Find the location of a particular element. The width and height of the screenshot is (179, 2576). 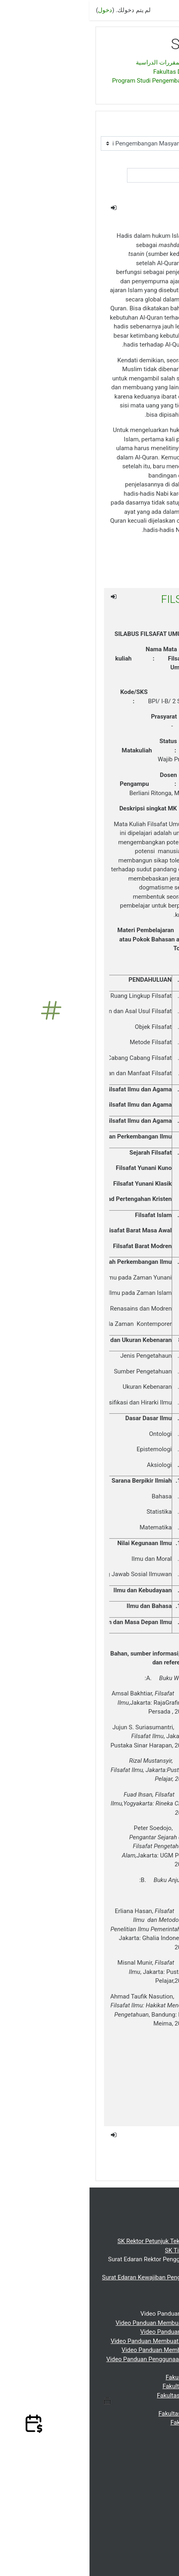

view or browse hashtags is located at coordinates (51, 1010).